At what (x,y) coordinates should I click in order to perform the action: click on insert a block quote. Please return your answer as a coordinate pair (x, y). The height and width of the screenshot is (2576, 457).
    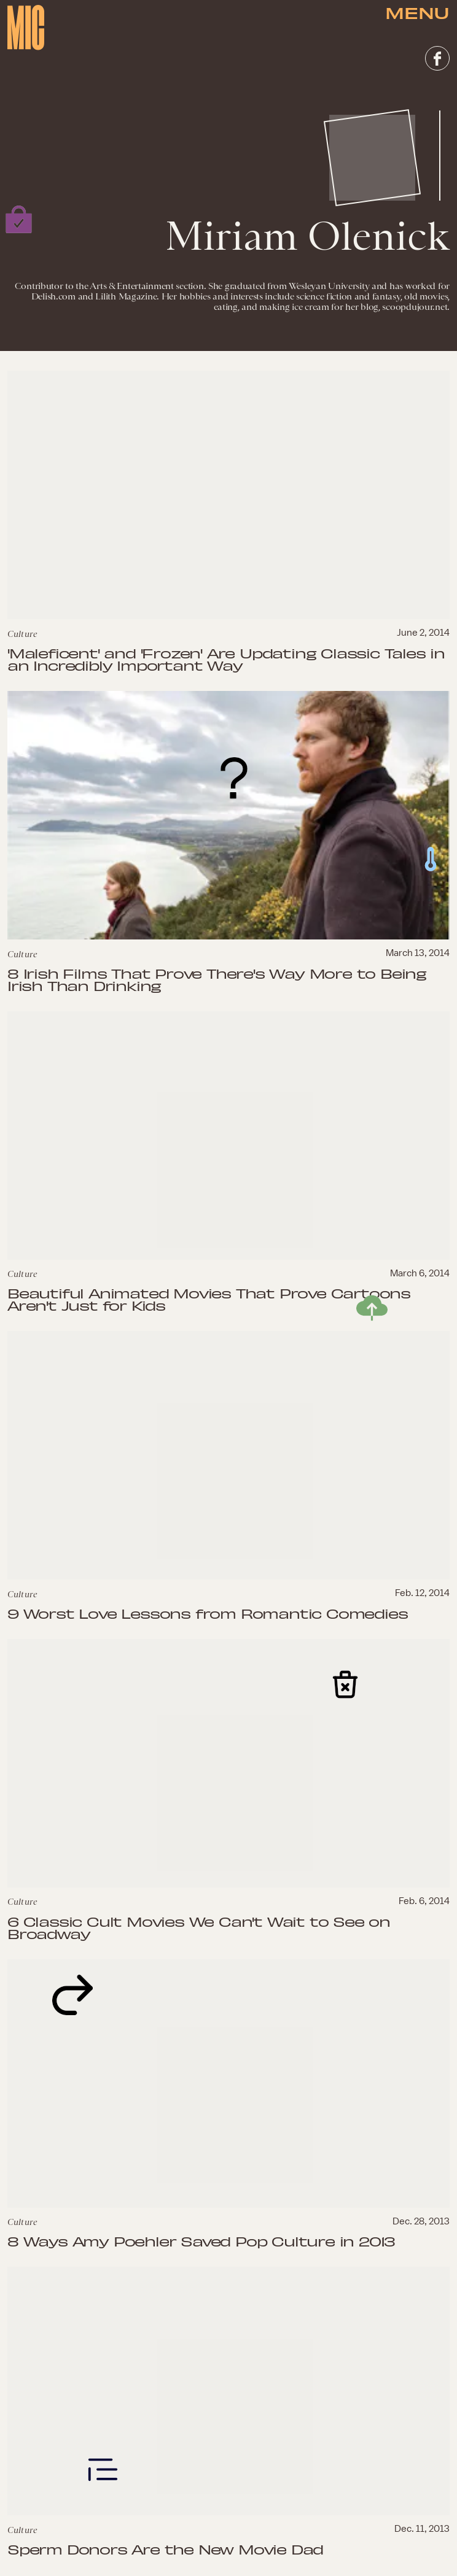
    Looking at the image, I should click on (103, 2469).